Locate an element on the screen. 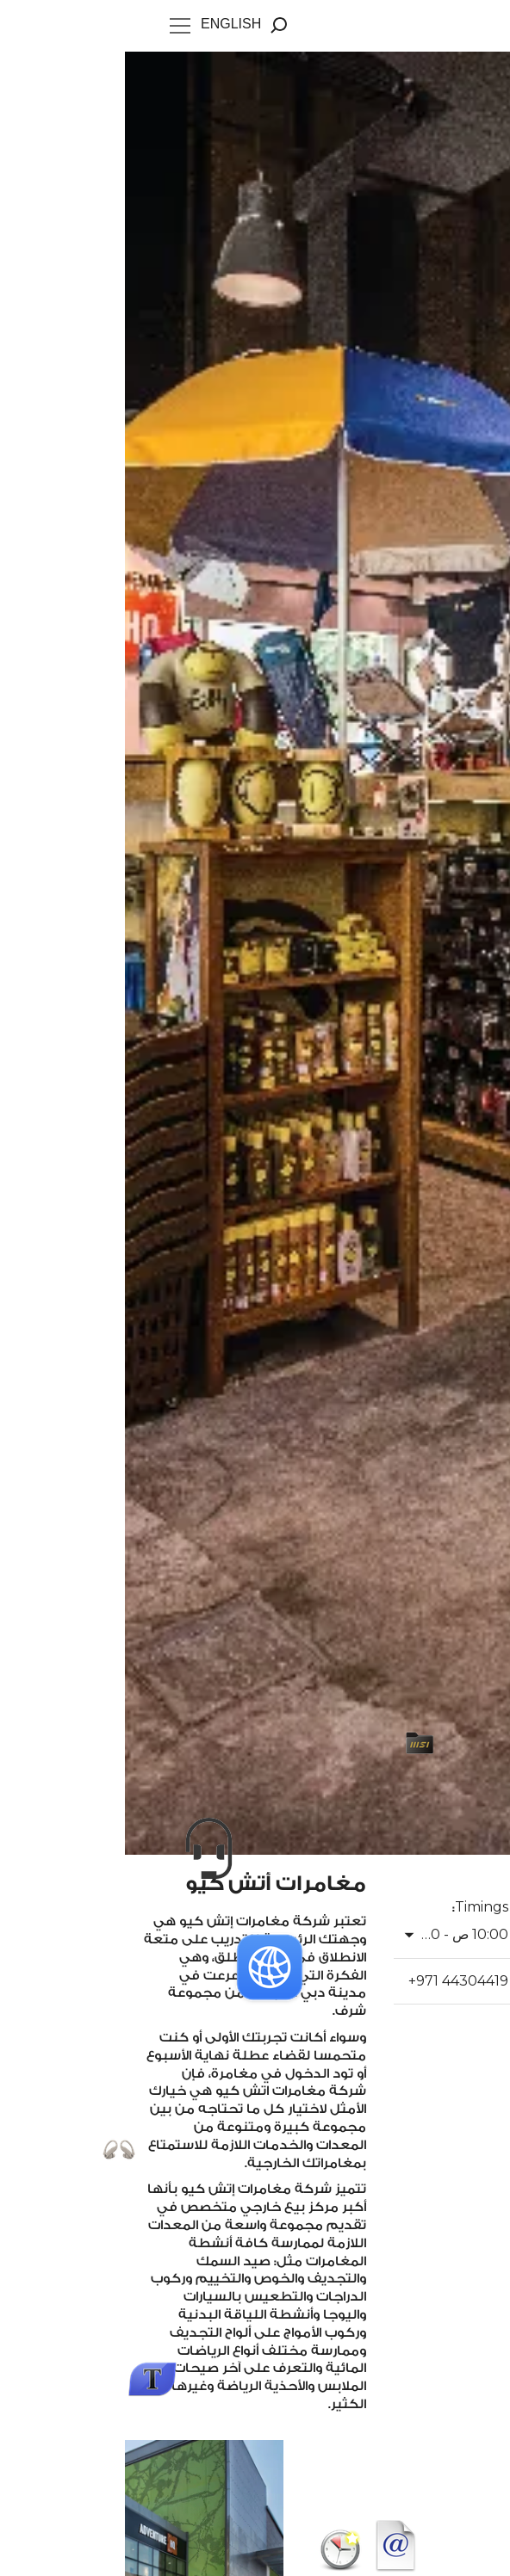  create a new calendar appointment is located at coordinates (341, 2549).